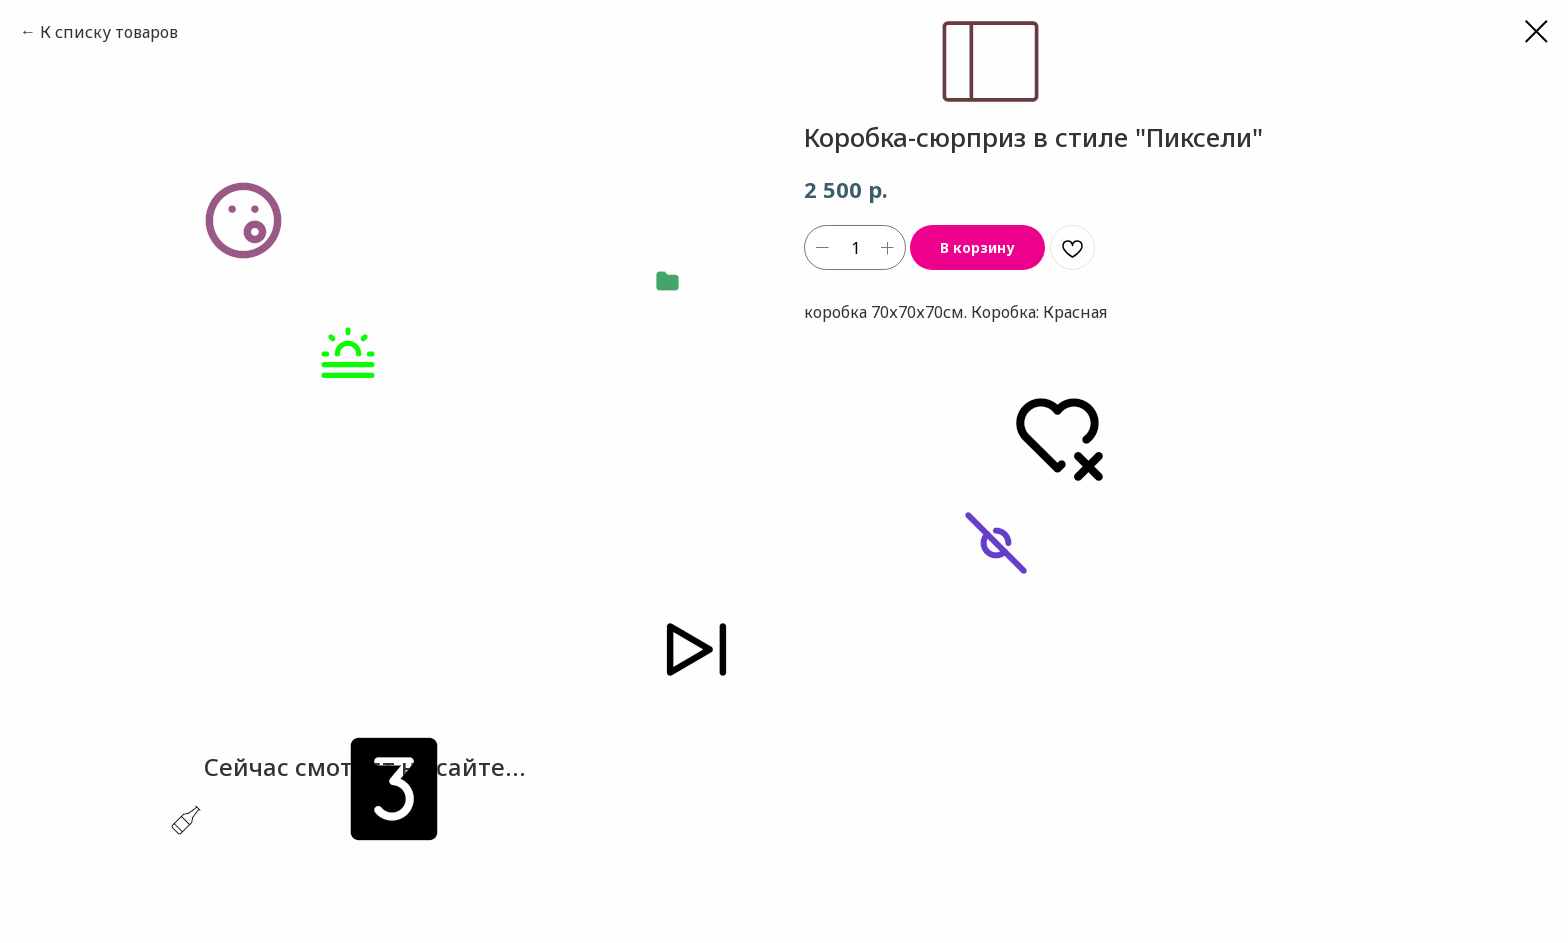  I want to click on disable location point or marker, so click(996, 543).